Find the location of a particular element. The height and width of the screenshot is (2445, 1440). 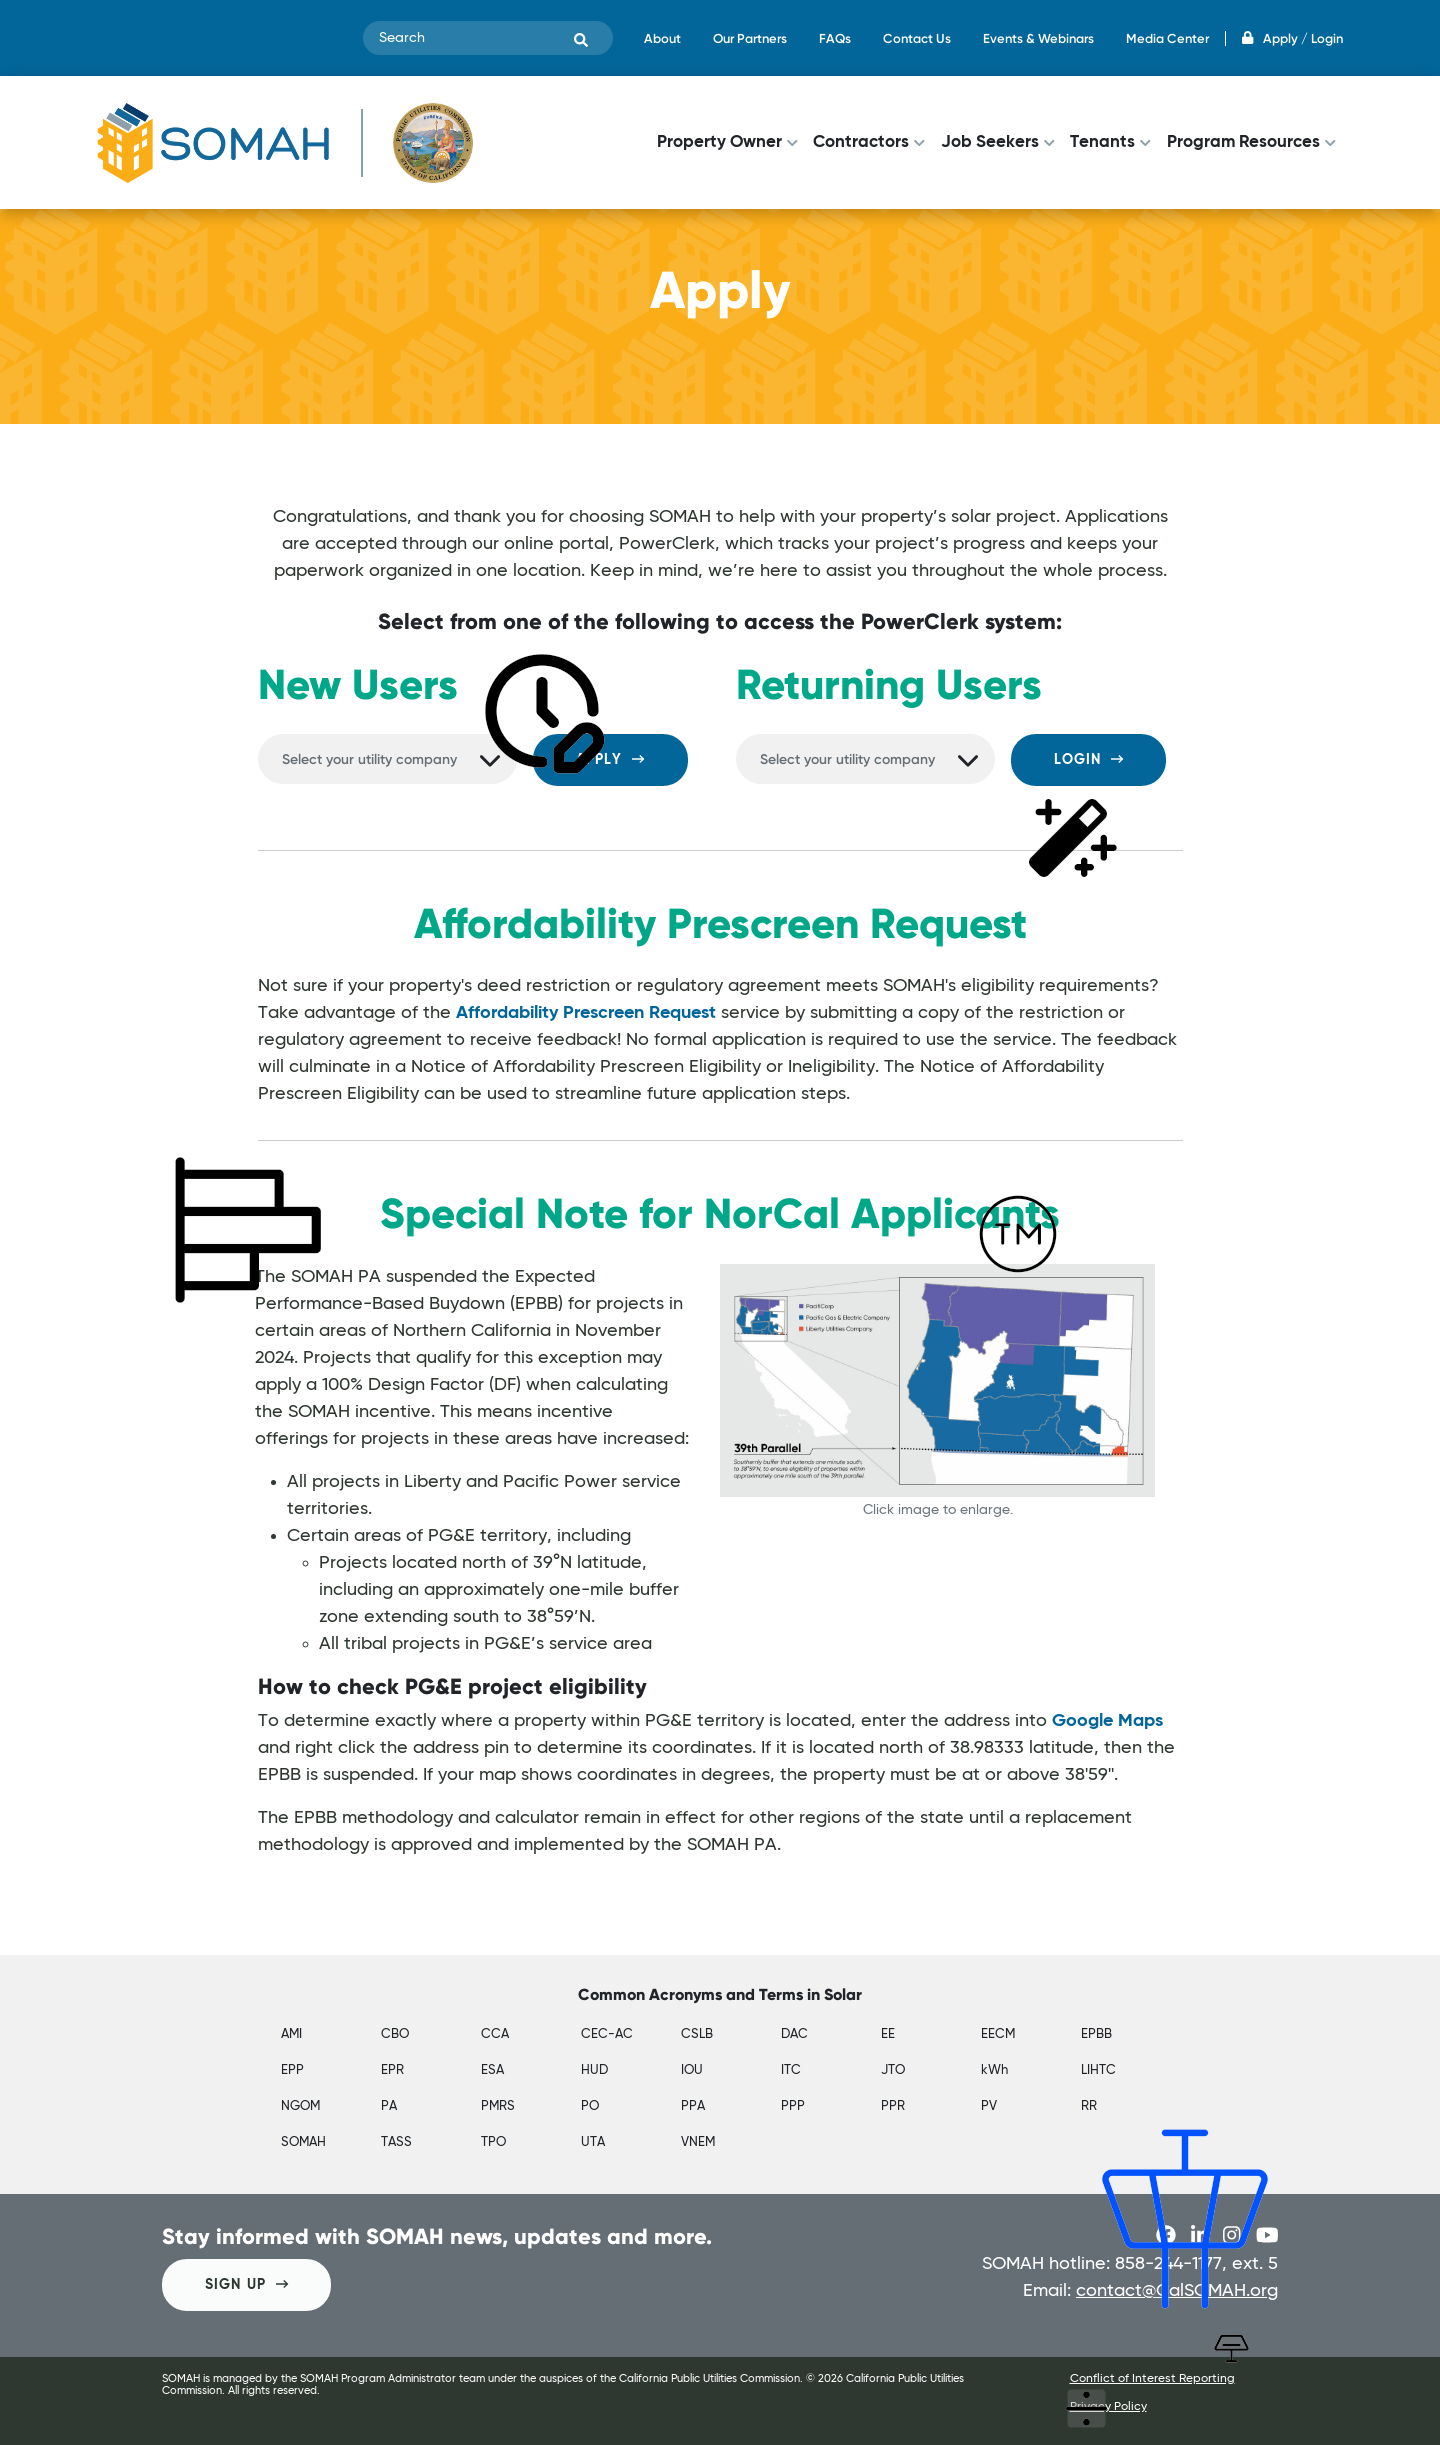

edit a scheduled time or event is located at coordinates (542, 711).